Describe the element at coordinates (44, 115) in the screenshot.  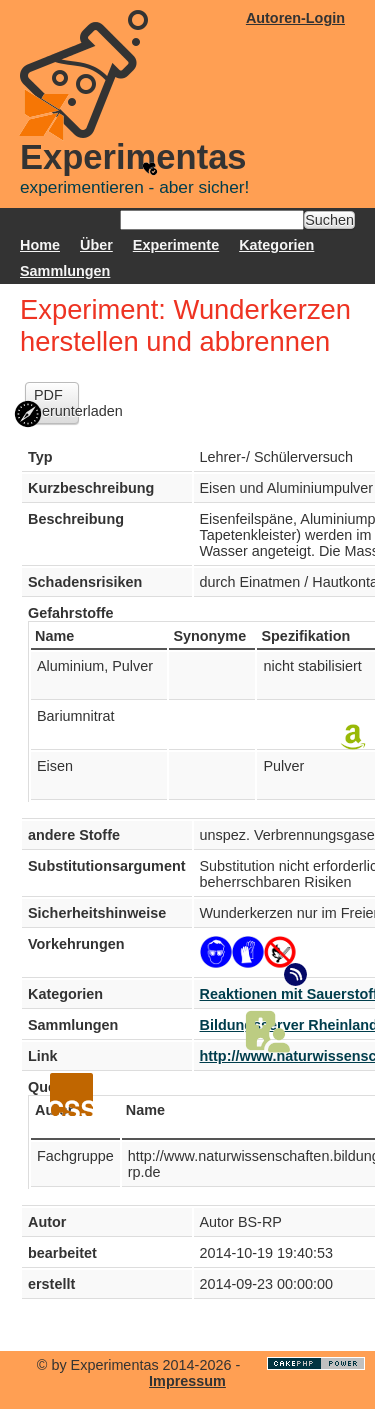
I see `link to MODX content management system` at that location.